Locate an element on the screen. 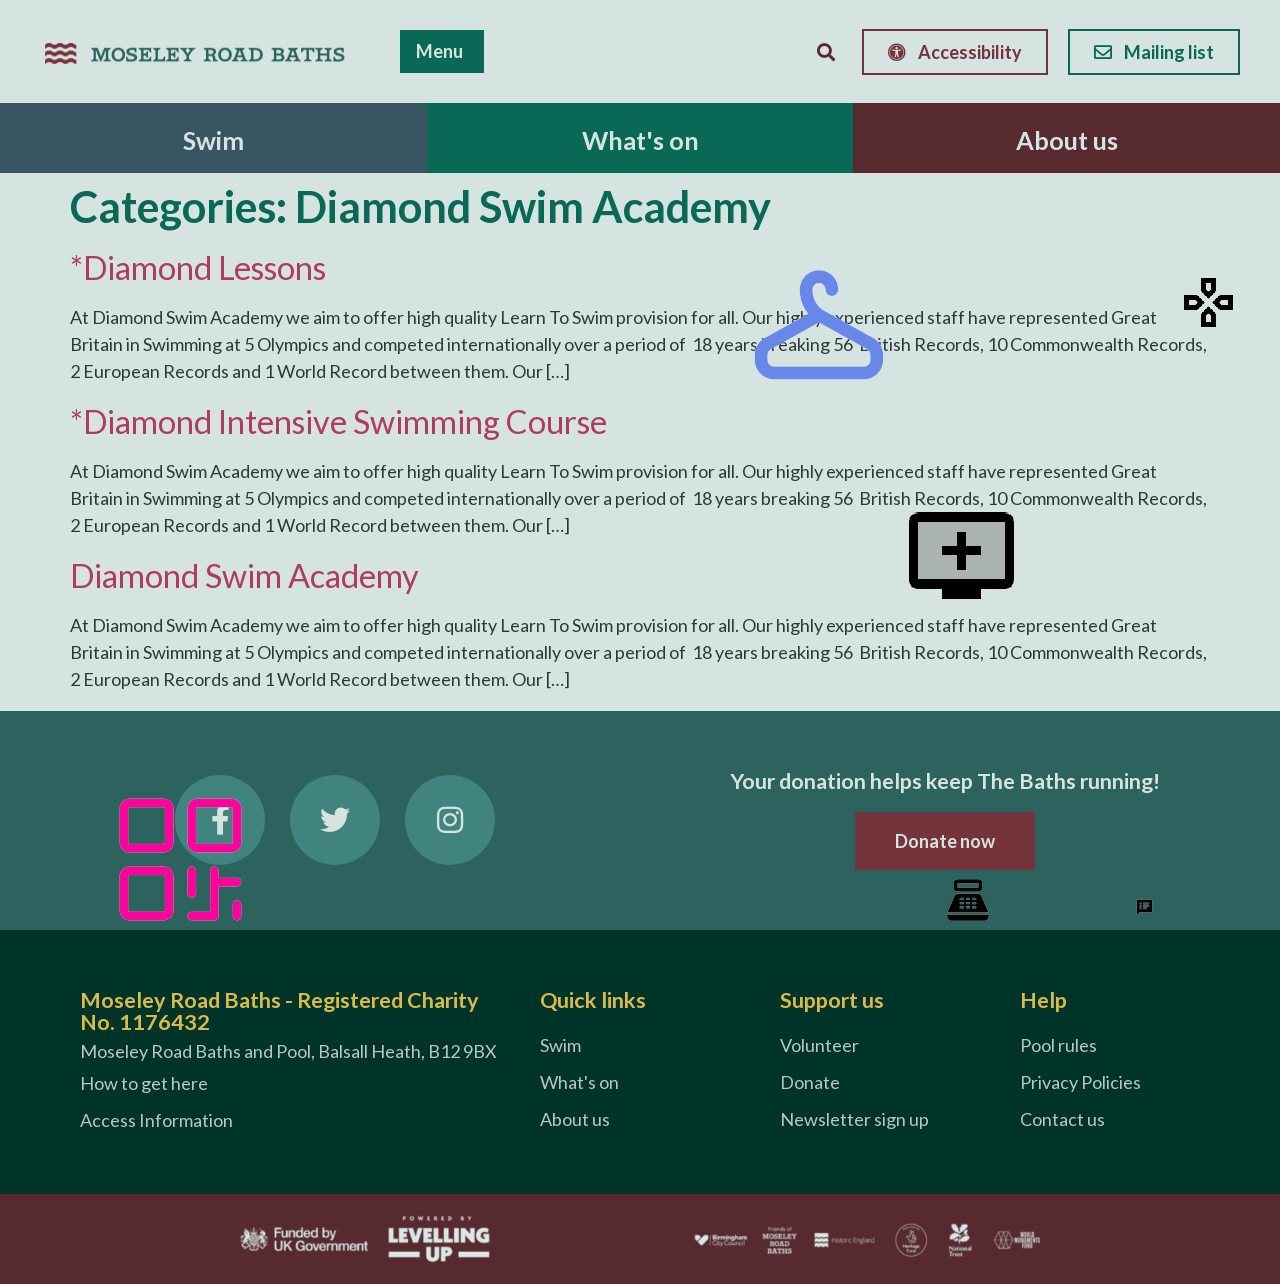 Image resolution: width=1280 pixels, height=1284 pixels. add video to watch queue is located at coordinates (961, 555).